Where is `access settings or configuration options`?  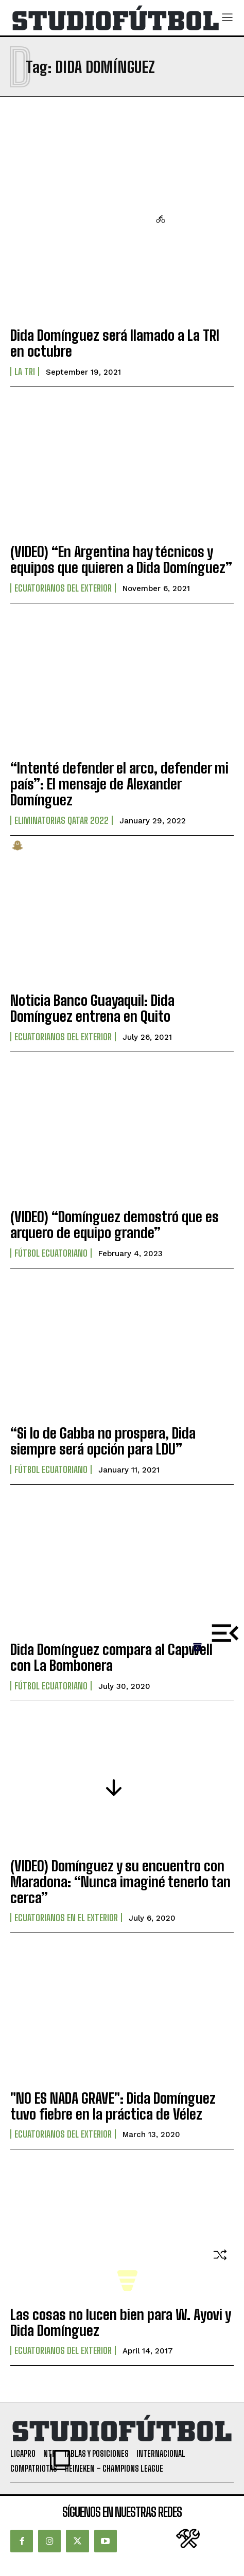
access settings or configuration options is located at coordinates (188, 2538).